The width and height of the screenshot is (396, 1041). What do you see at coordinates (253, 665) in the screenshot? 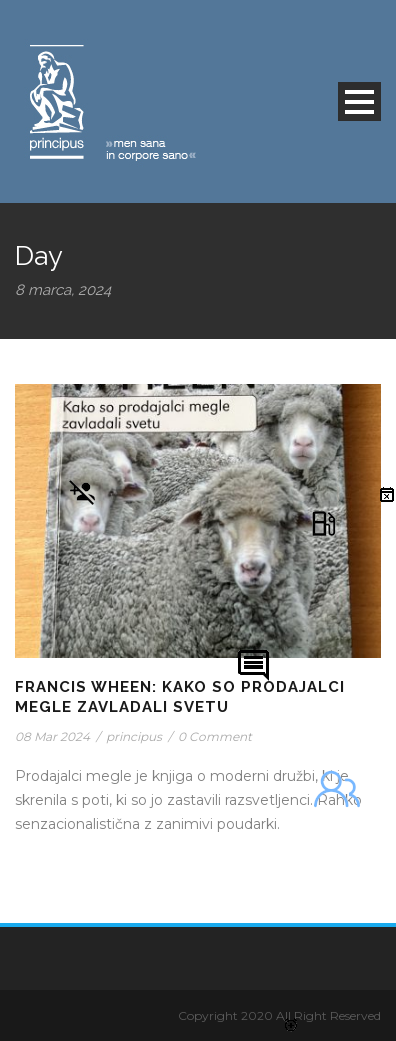
I see `leave a comment` at bounding box center [253, 665].